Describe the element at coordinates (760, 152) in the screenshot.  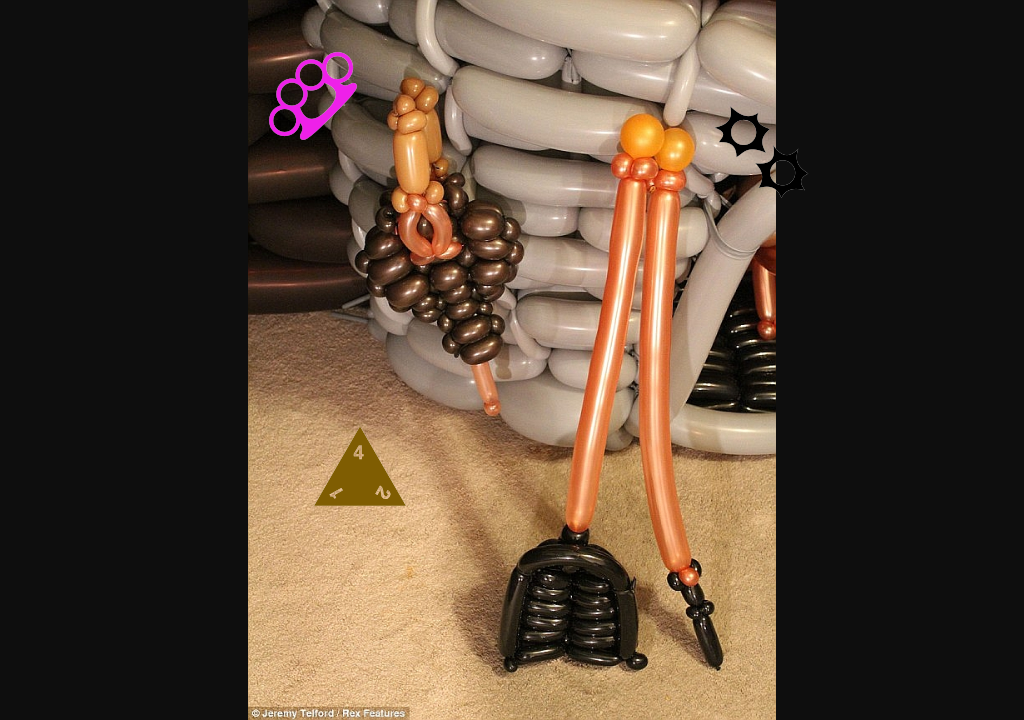
I see `indicates damage or hit points in a game` at that location.